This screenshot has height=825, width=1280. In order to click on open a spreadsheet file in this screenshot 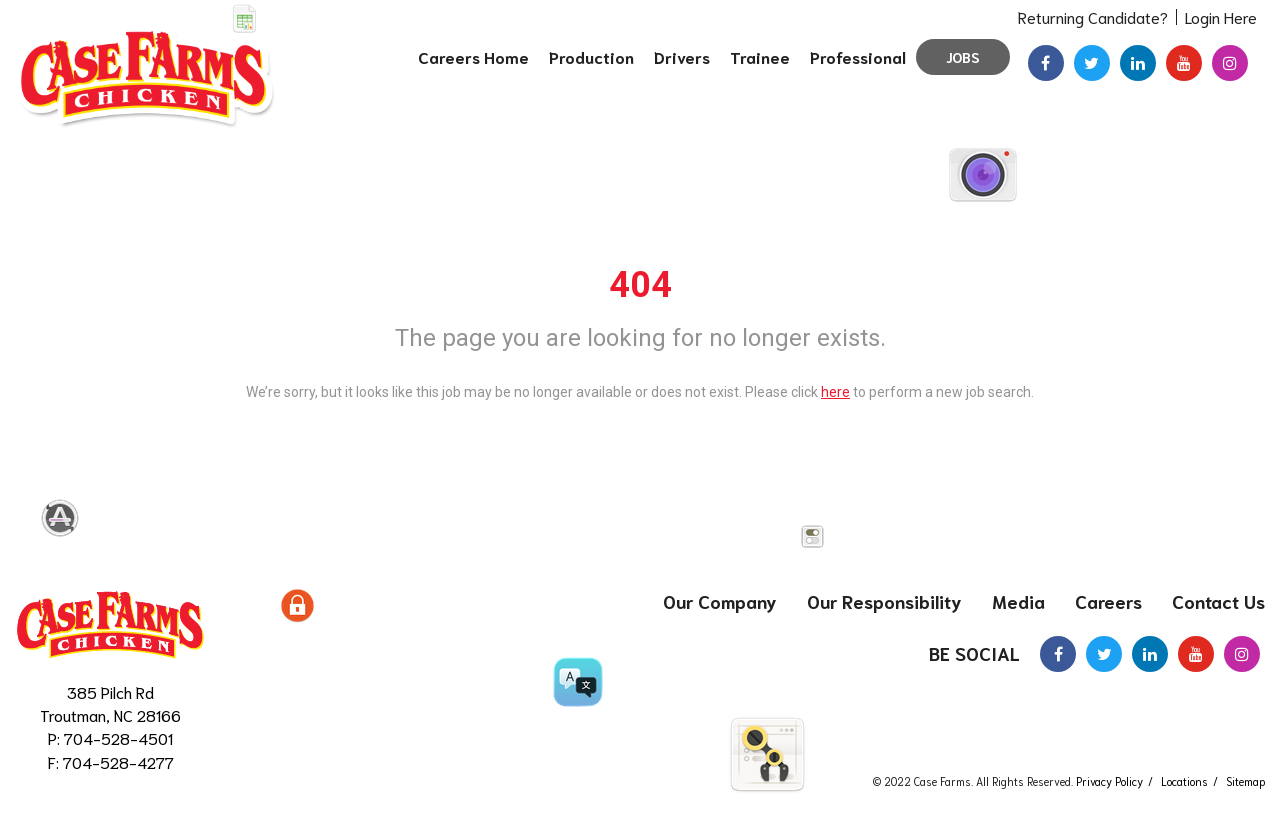, I will do `click(244, 18)`.